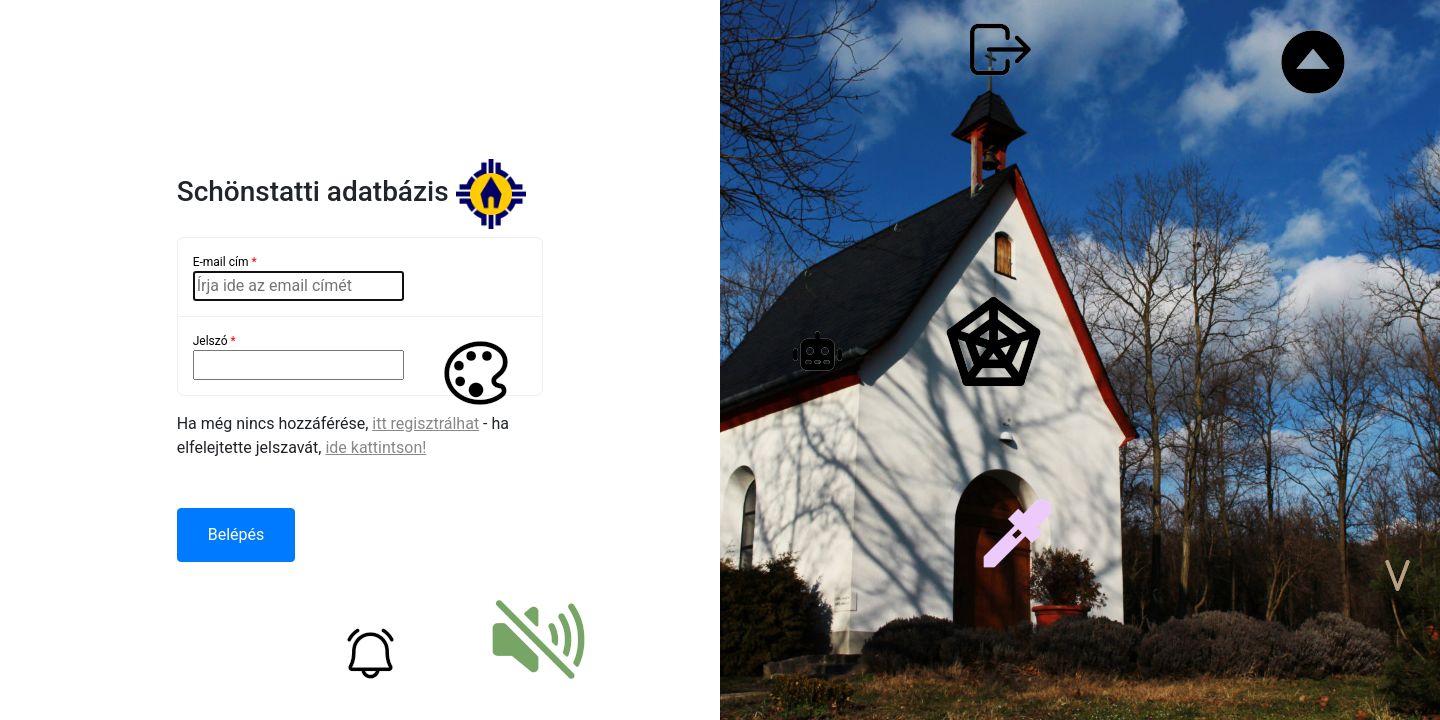 The height and width of the screenshot is (720, 1440). I want to click on access AI assistant or chatbot features, so click(817, 353).